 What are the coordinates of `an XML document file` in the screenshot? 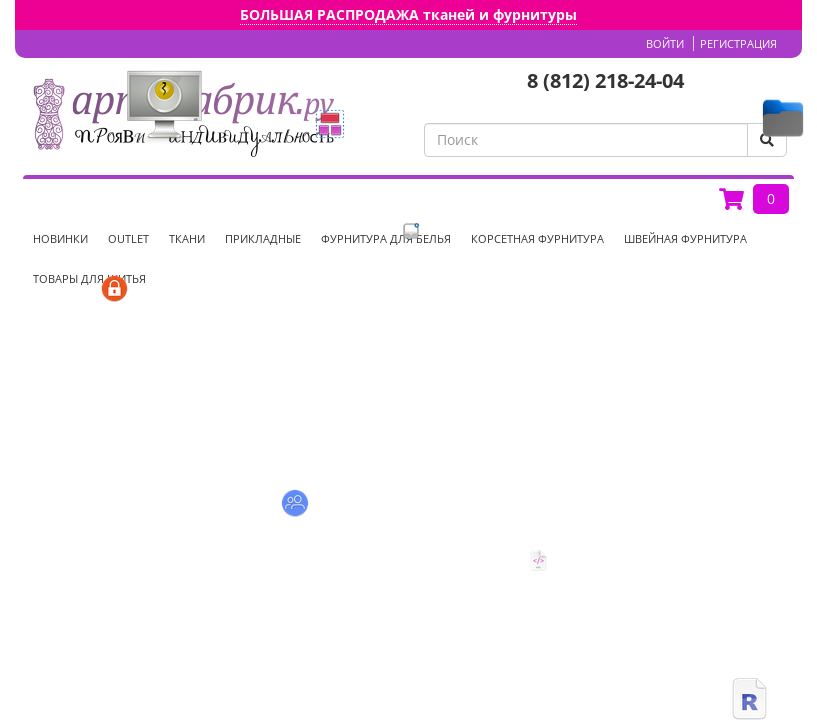 It's located at (538, 560).